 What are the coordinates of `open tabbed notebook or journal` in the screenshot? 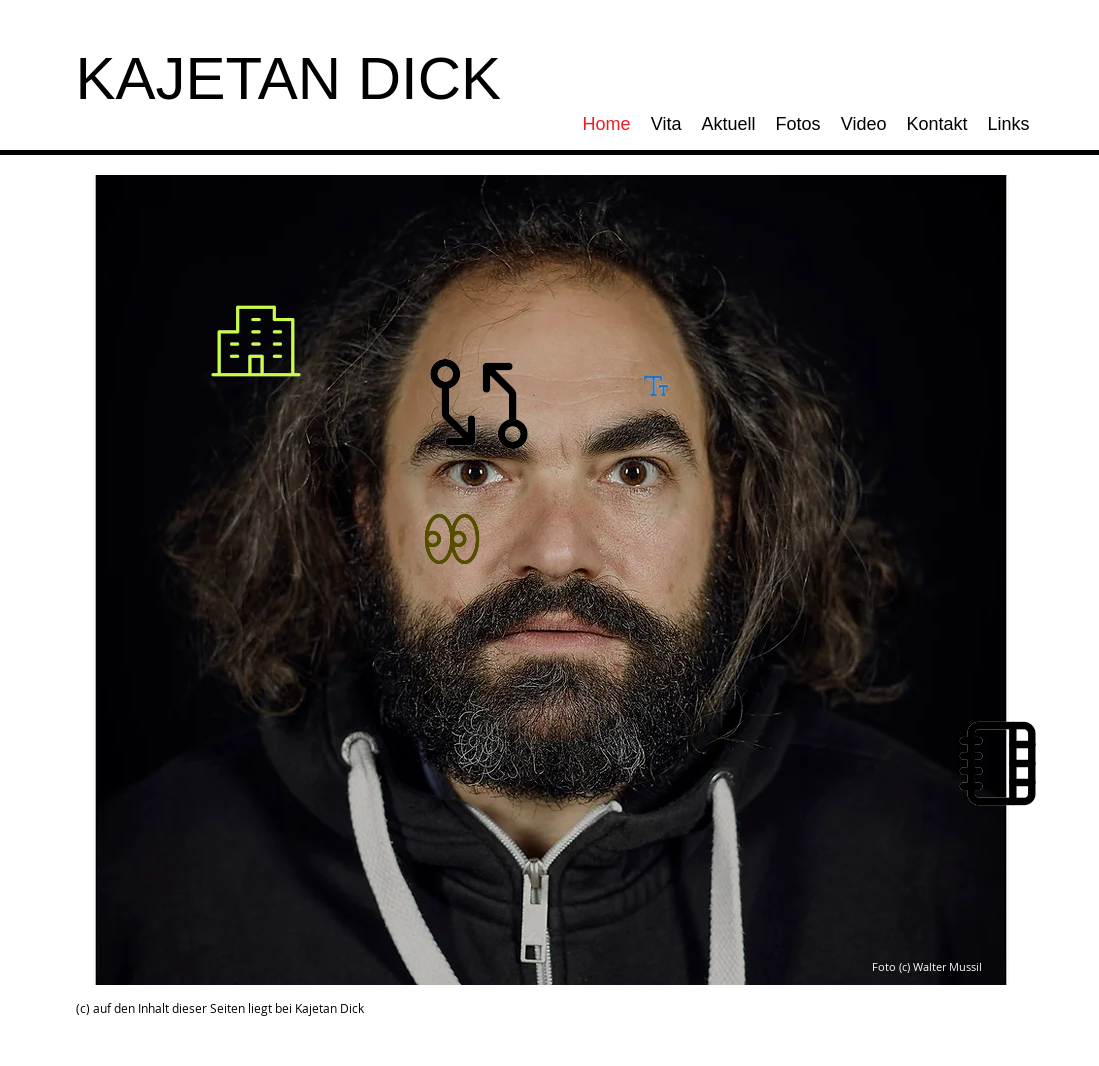 It's located at (1001, 763).